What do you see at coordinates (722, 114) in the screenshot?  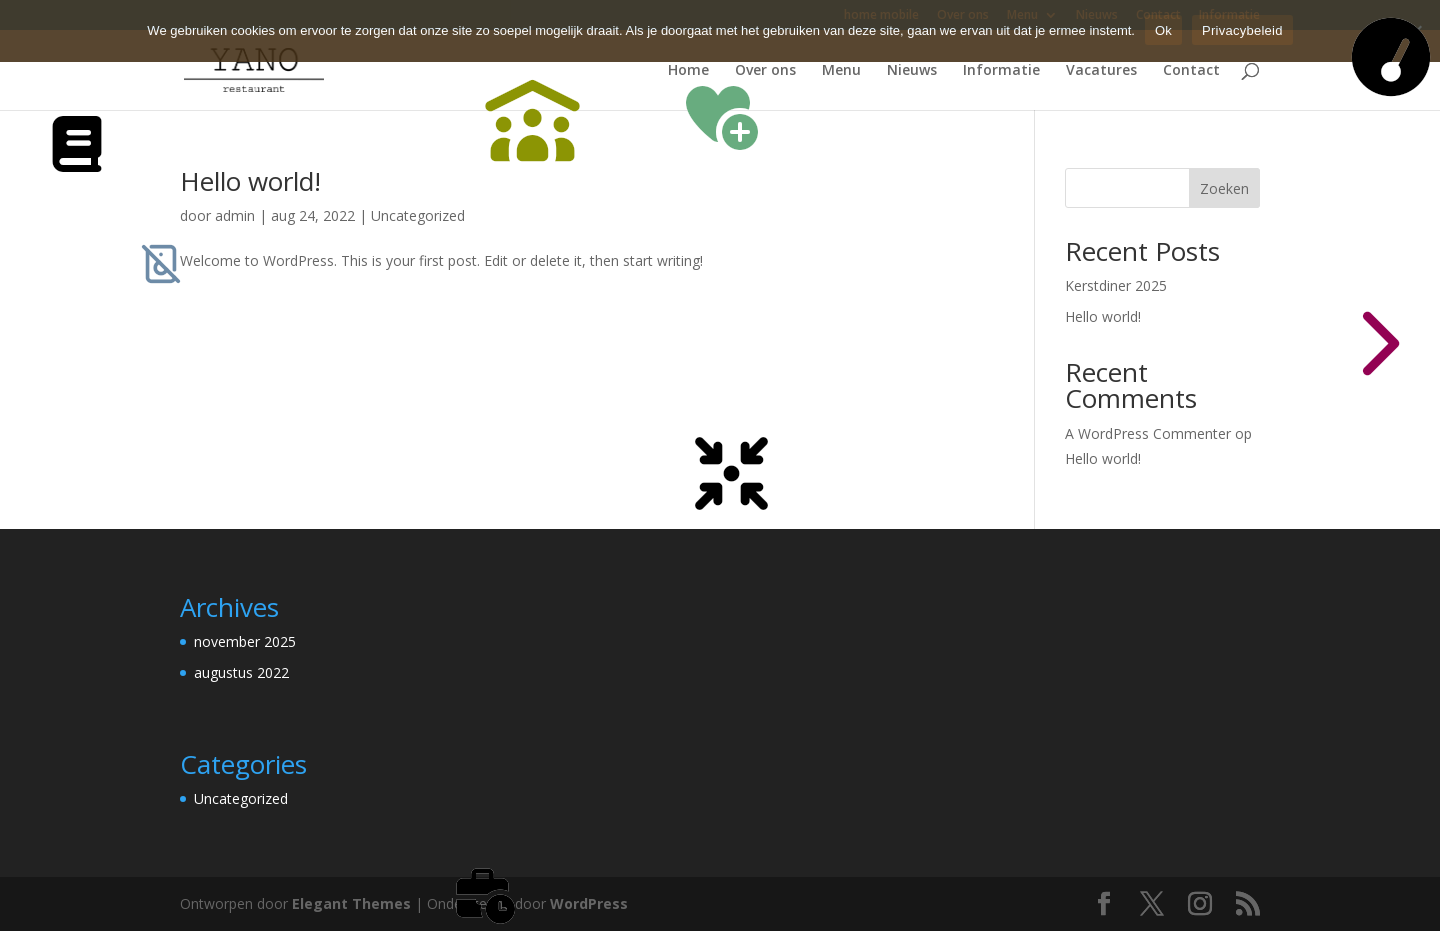 I see `add to favorites` at bounding box center [722, 114].